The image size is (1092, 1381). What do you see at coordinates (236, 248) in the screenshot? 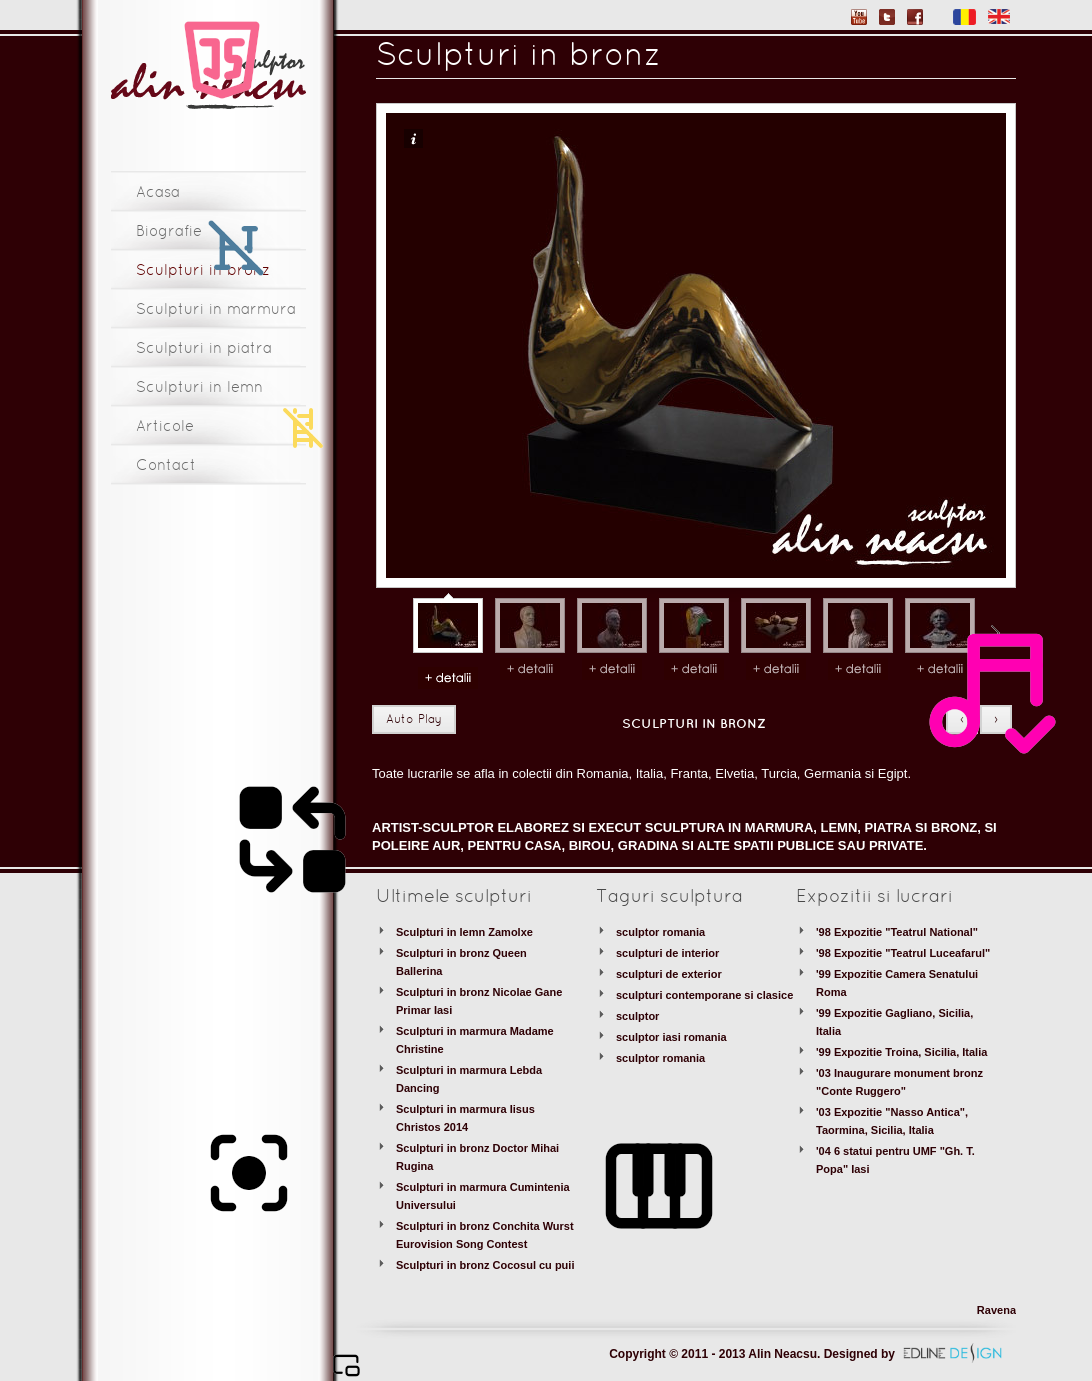
I see `disable heading formatting` at bounding box center [236, 248].